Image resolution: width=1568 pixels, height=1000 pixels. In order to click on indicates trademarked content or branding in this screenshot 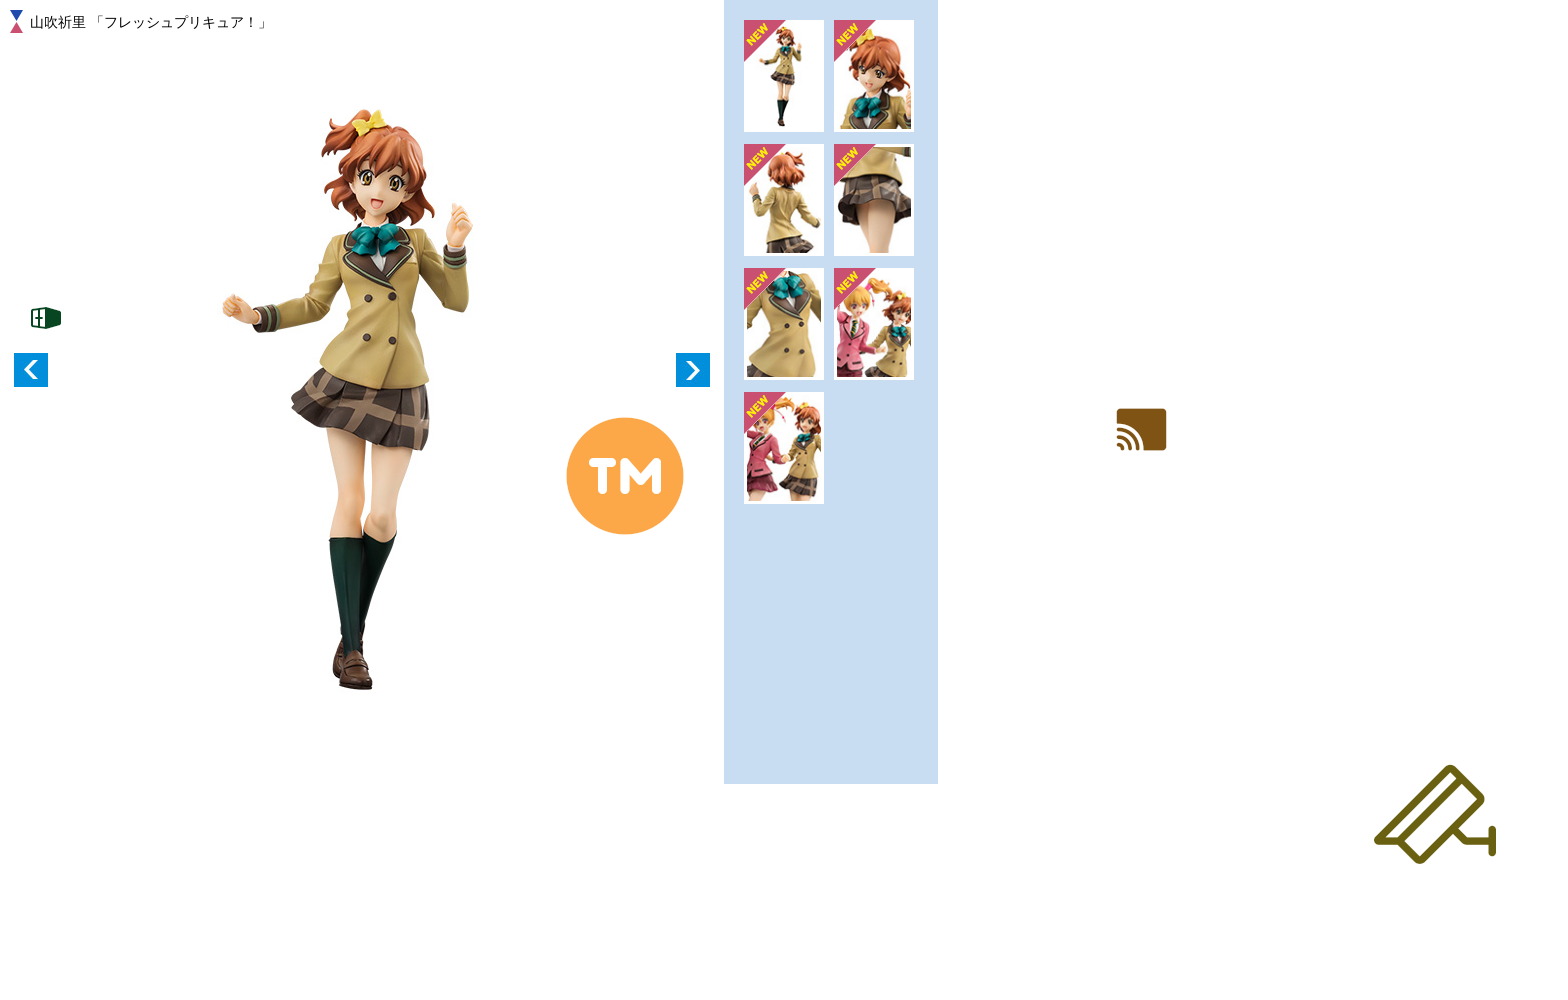, I will do `click(625, 476)`.